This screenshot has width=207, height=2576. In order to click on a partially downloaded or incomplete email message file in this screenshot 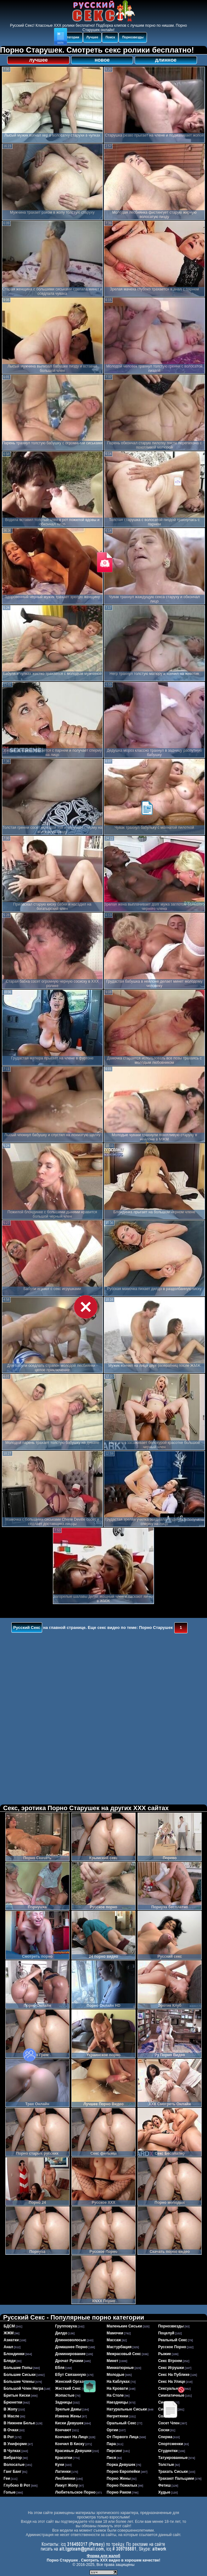, I will do `click(105, 563)`.